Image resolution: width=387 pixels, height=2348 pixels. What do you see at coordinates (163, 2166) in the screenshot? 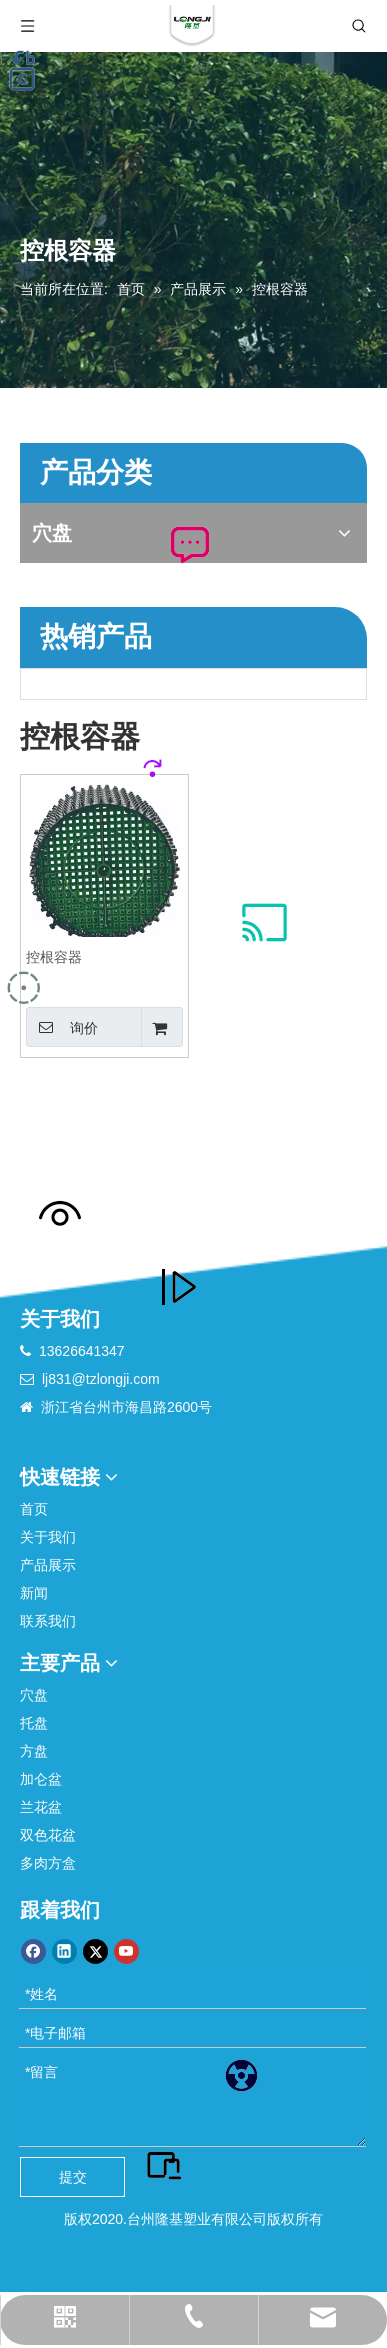
I see `remove a device from your account` at bounding box center [163, 2166].